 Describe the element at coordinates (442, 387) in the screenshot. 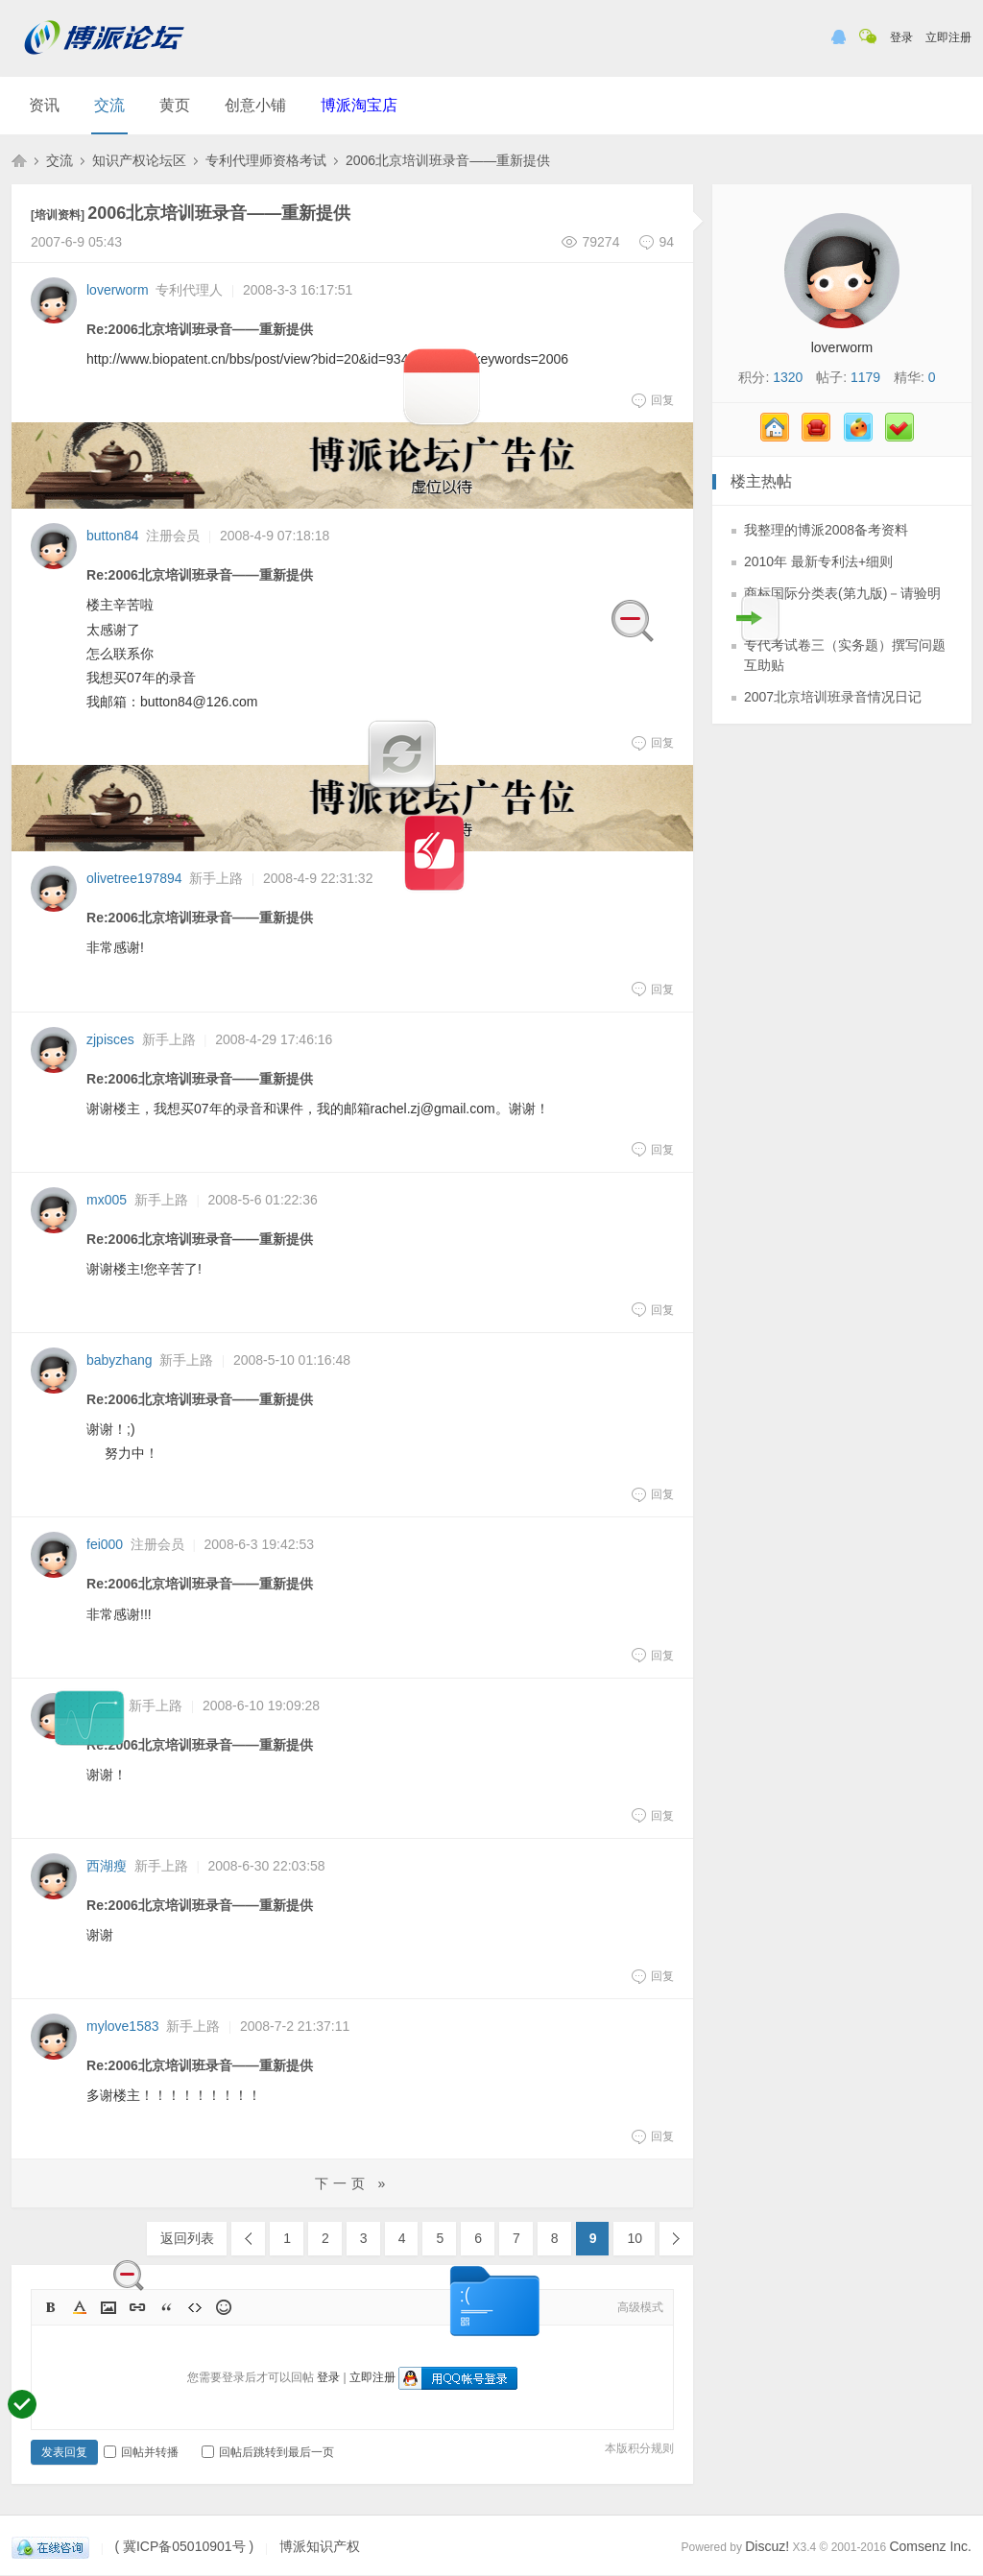

I see `empty calendar placeholder icon` at that location.